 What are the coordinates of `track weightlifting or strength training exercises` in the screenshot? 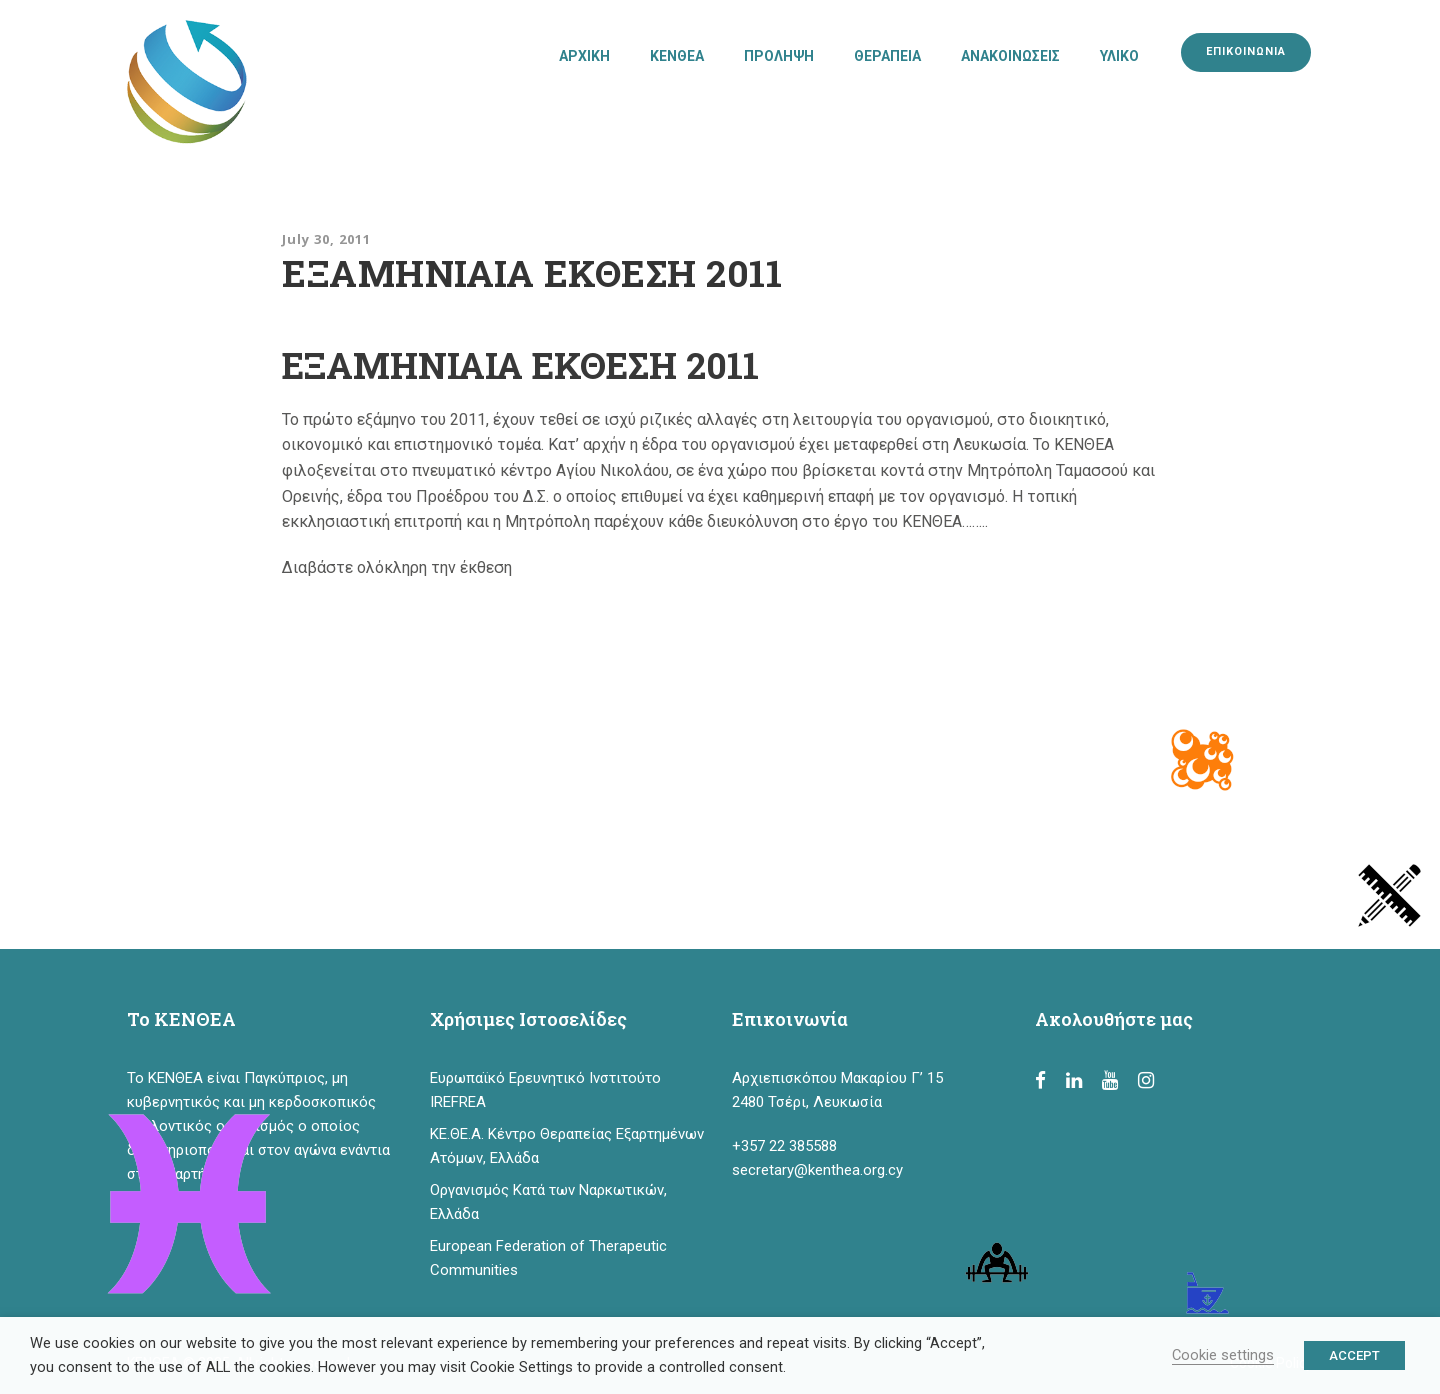 It's located at (997, 1251).